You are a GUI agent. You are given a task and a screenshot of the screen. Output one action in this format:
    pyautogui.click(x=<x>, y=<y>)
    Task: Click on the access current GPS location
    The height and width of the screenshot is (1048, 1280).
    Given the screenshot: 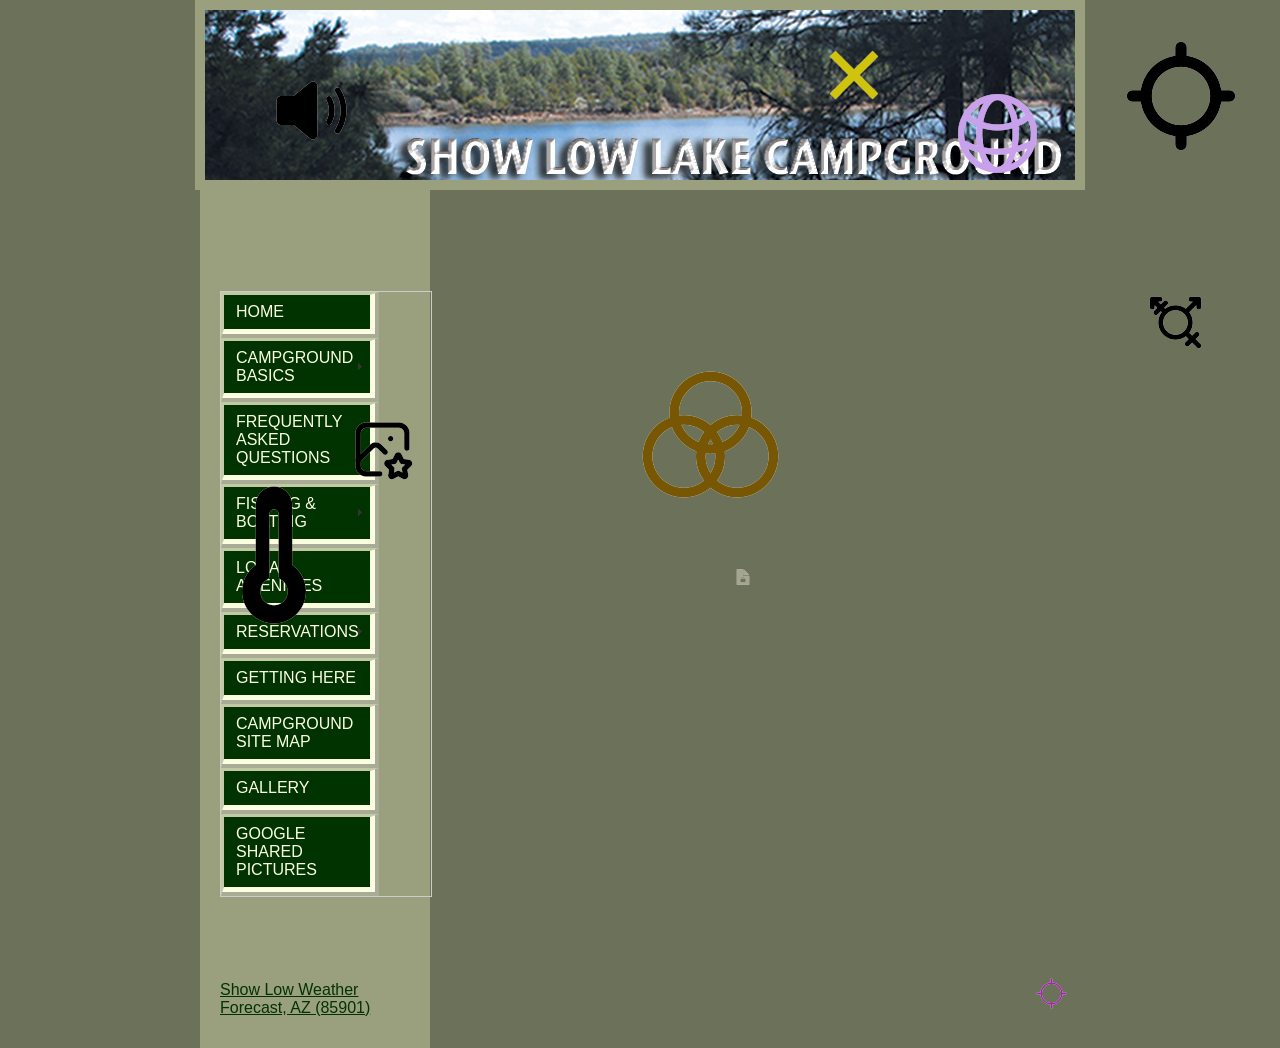 What is the action you would take?
    pyautogui.click(x=1051, y=993)
    